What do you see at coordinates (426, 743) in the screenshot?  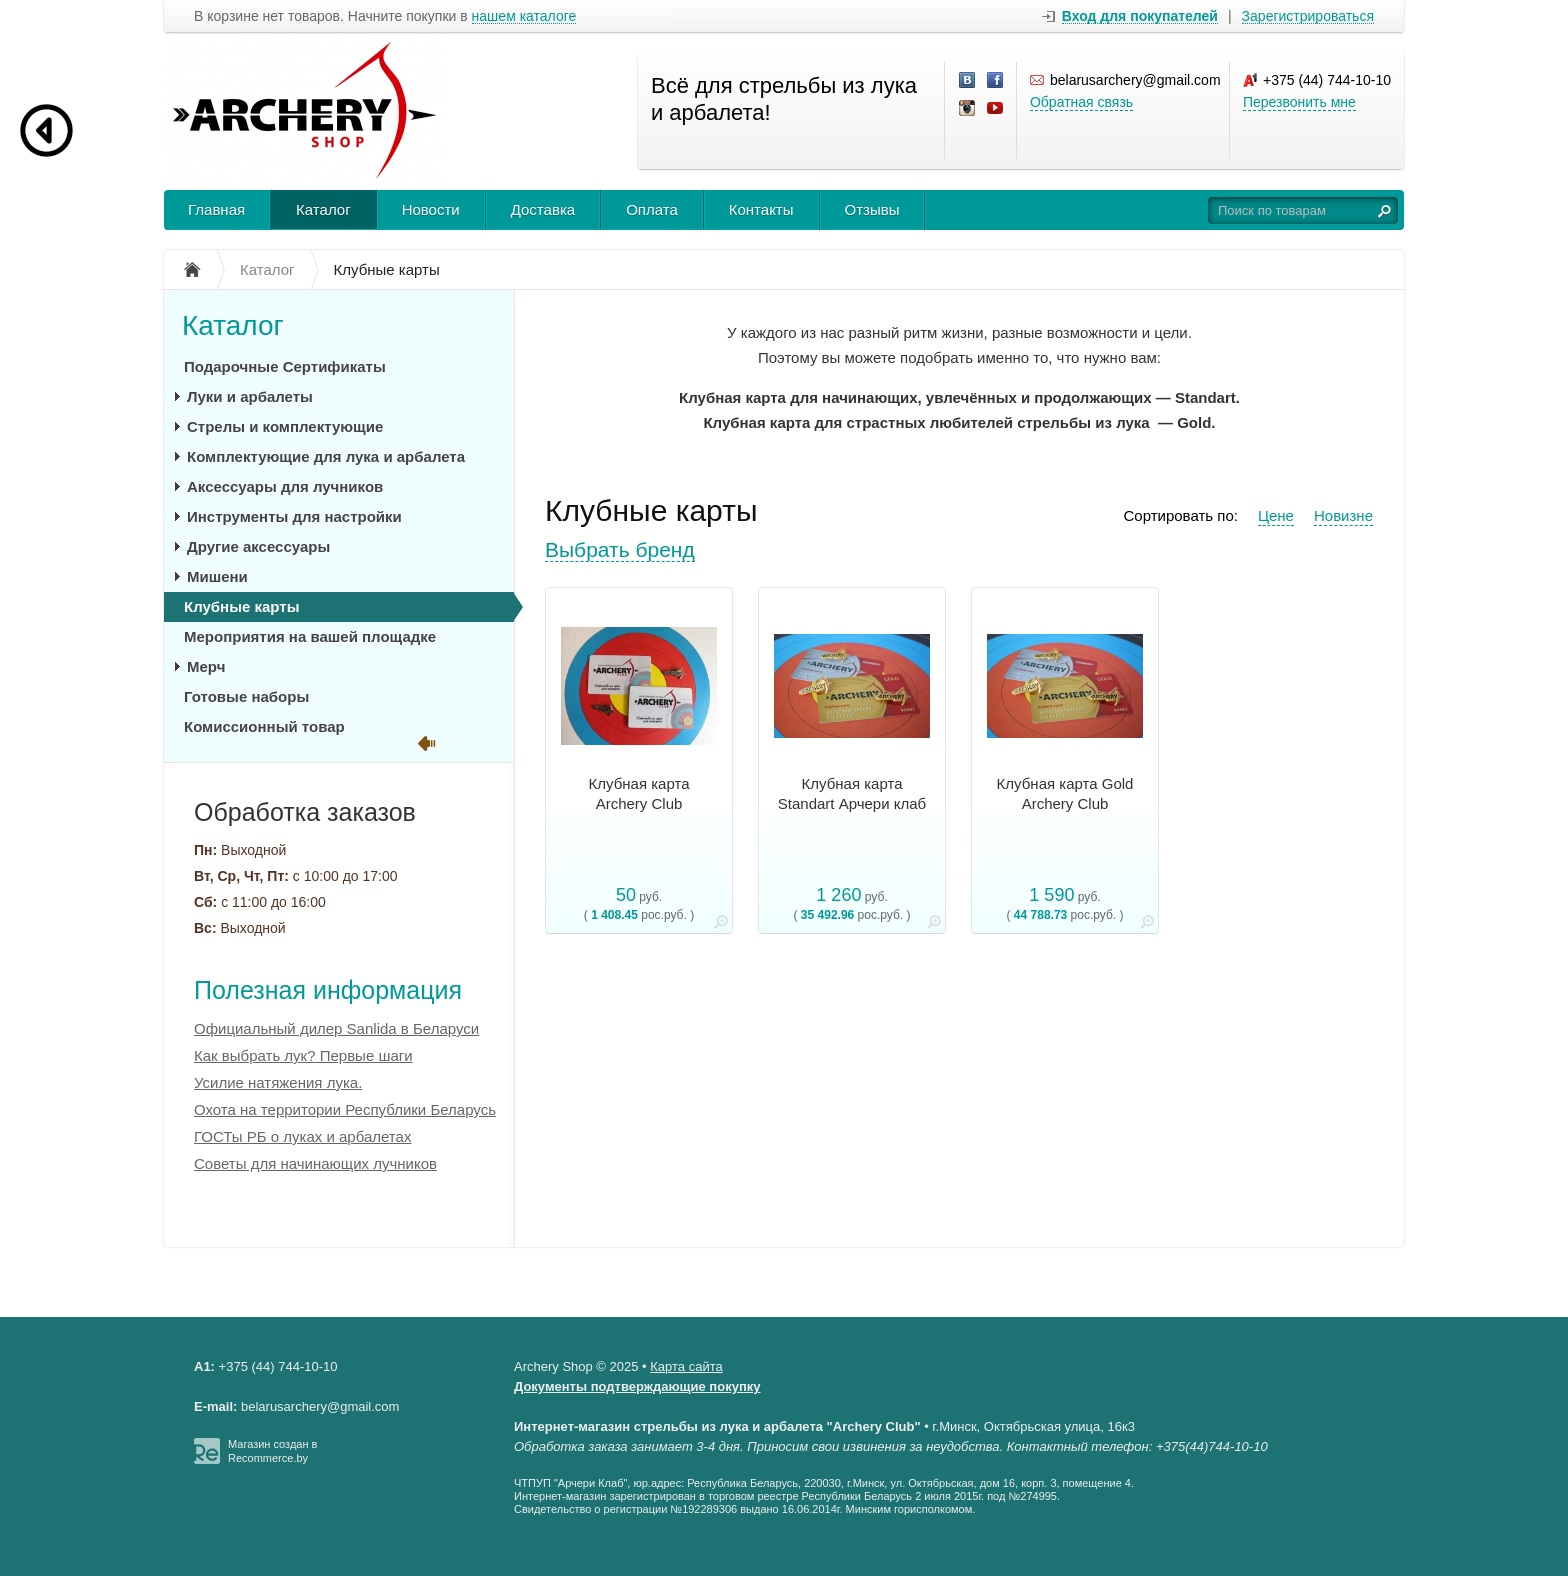 I see `go back to previous section` at bounding box center [426, 743].